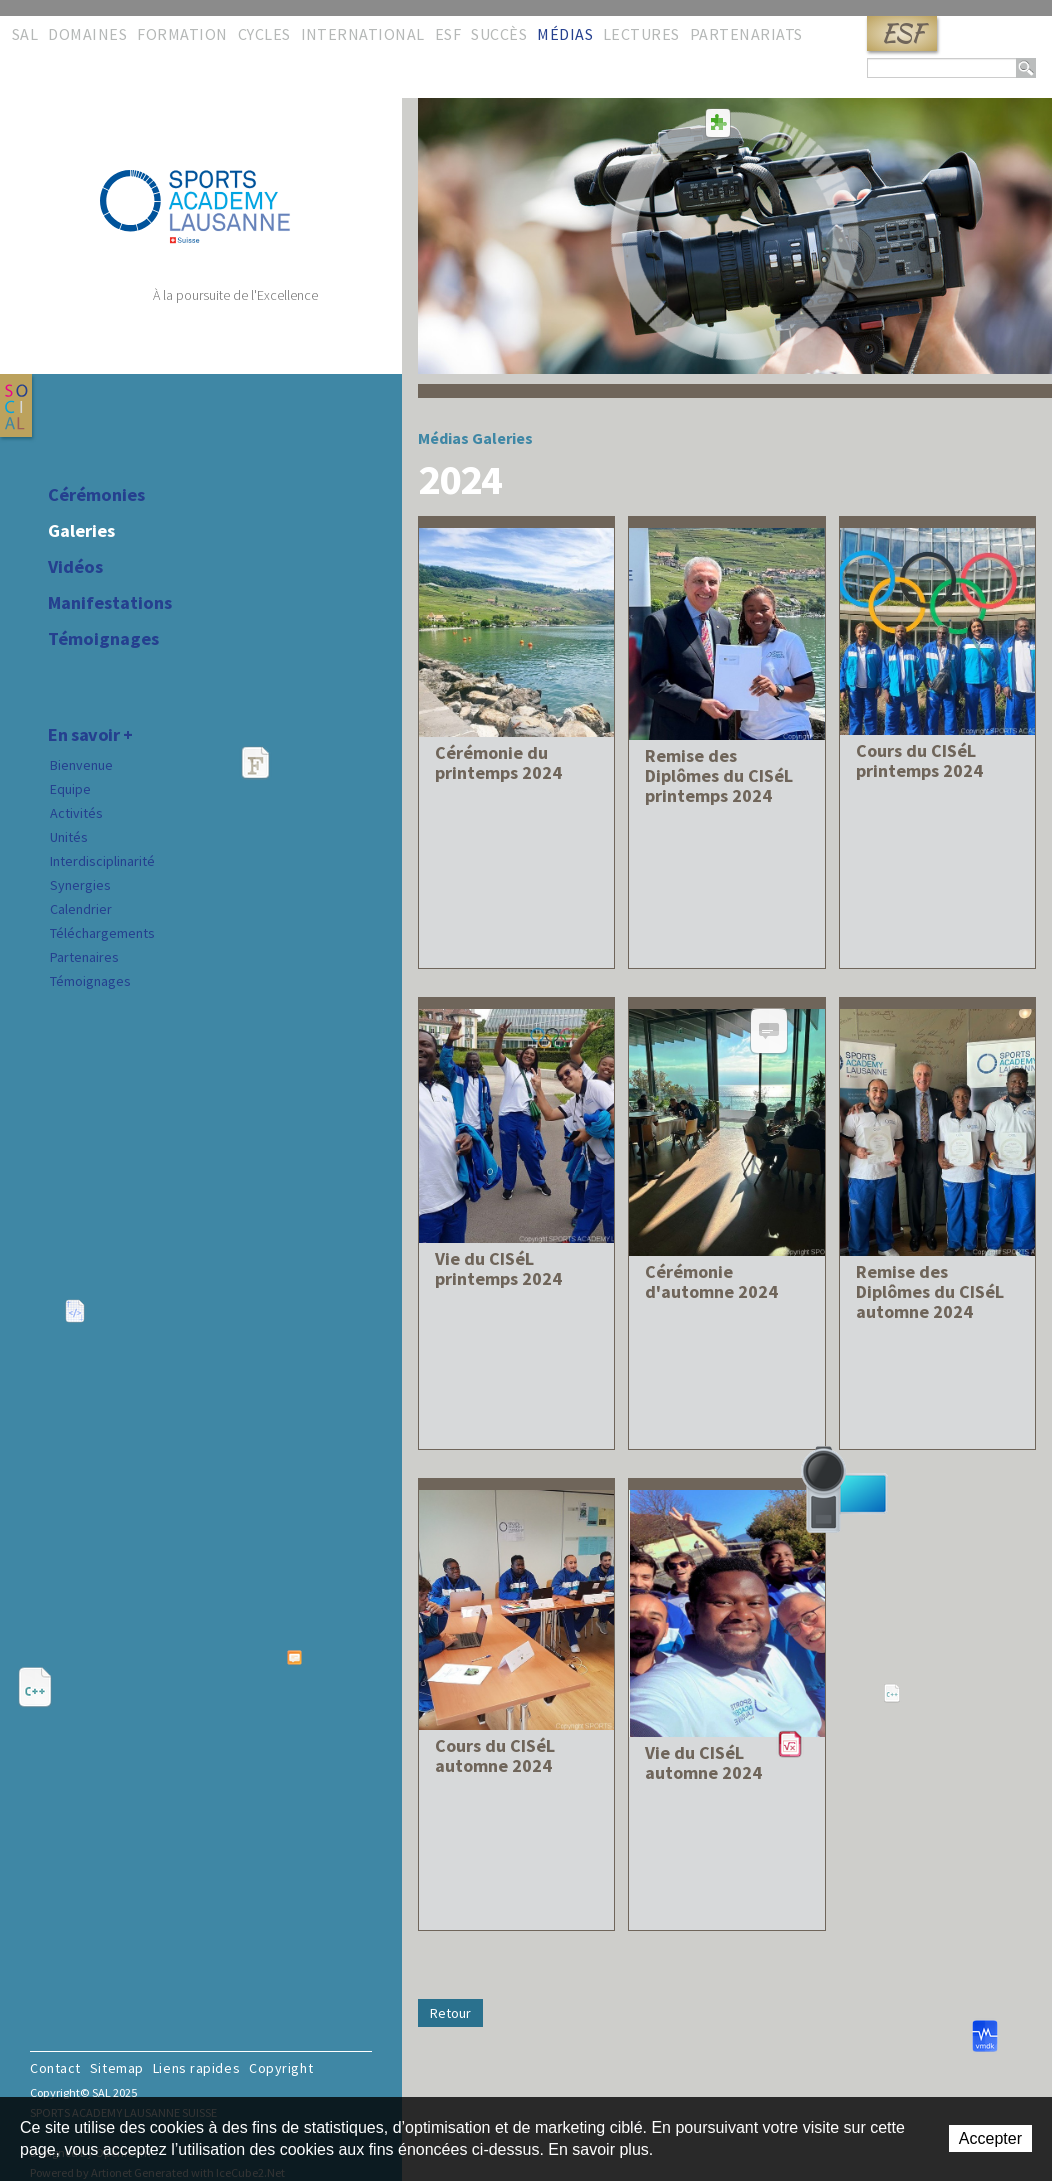 The height and width of the screenshot is (2181, 1052). Describe the element at coordinates (718, 123) in the screenshot. I see `an extension or plugin file type` at that location.